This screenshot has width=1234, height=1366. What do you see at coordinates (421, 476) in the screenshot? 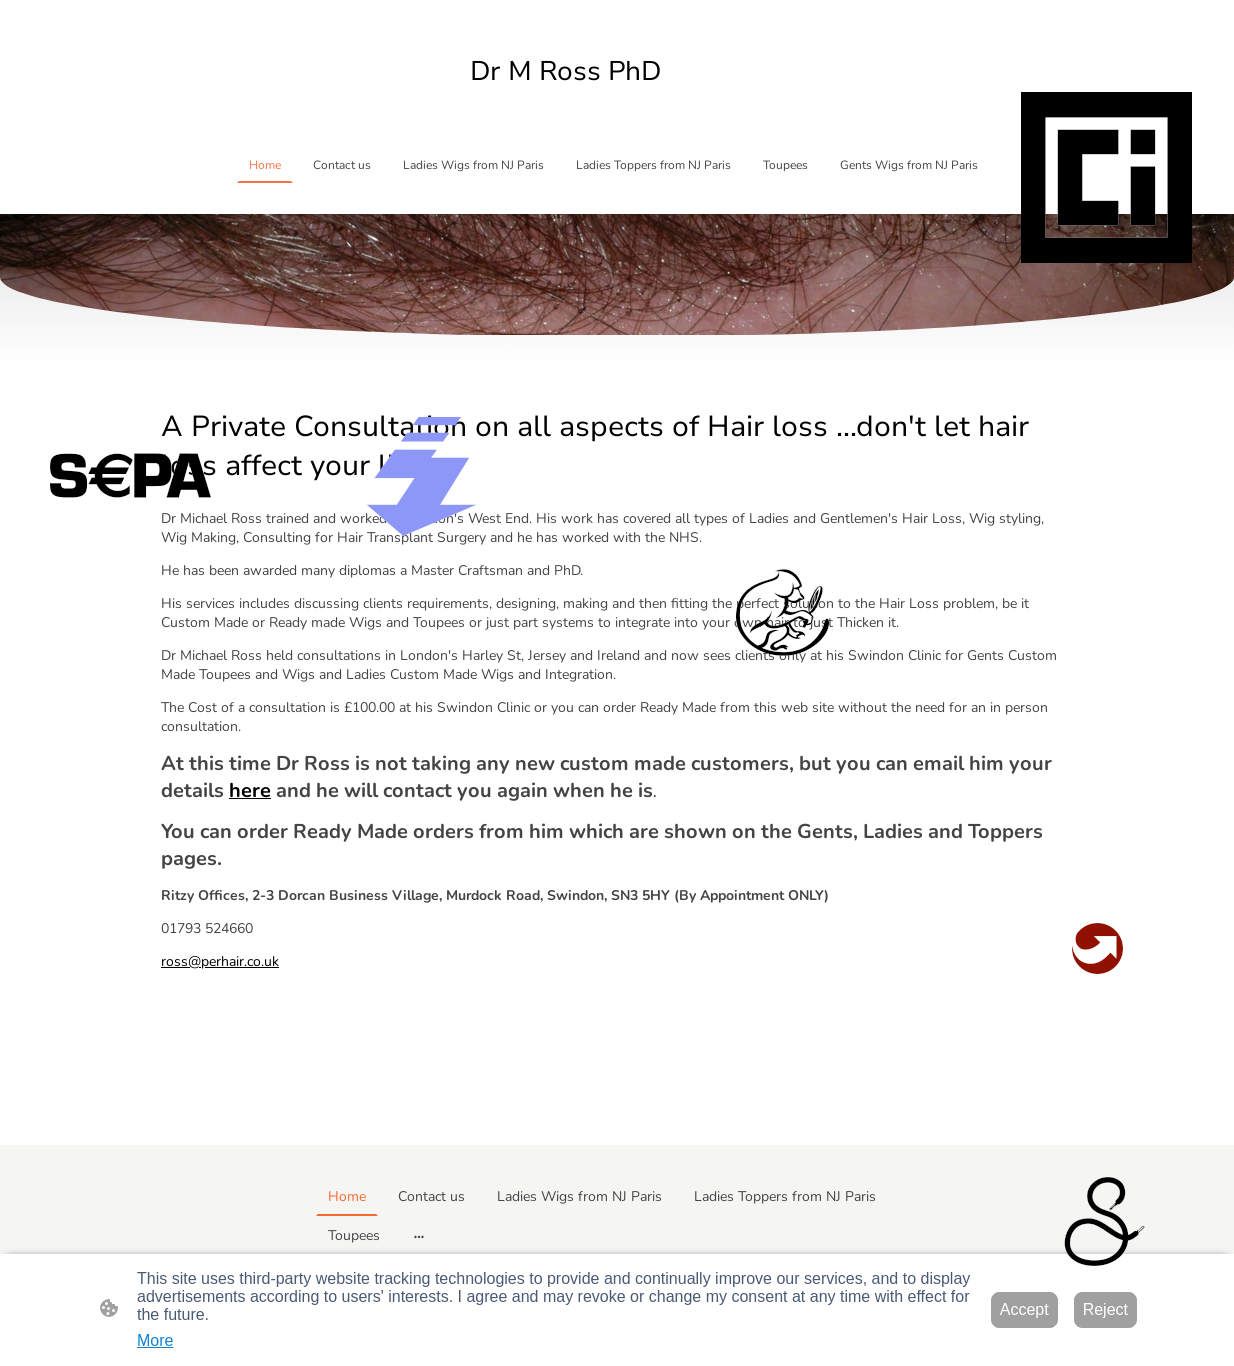
I see `rolldown bundler logo` at bounding box center [421, 476].